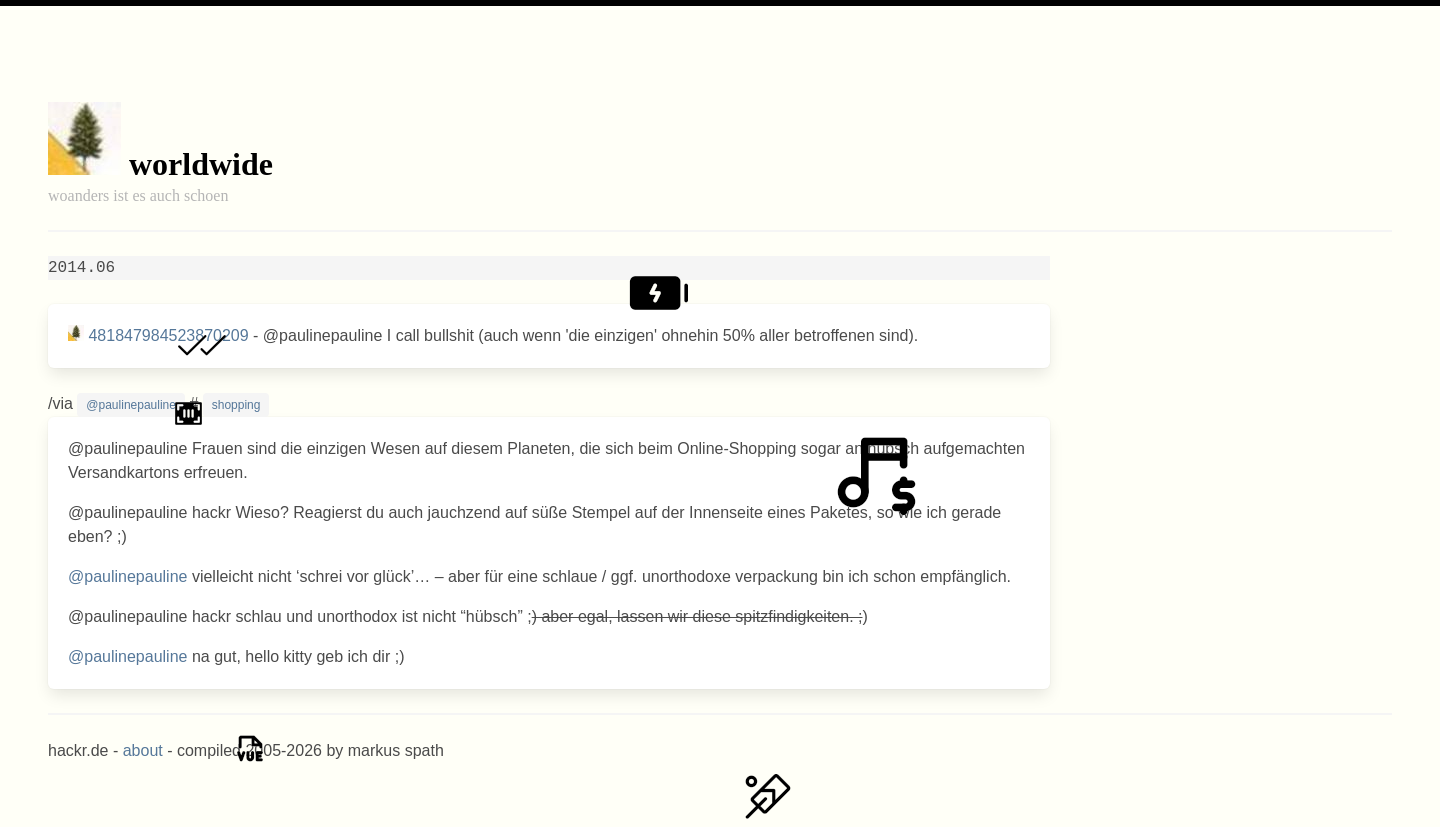 The height and width of the screenshot is (827, 1440). I want to click on access cricket sports scores or content, so click(765, 795).